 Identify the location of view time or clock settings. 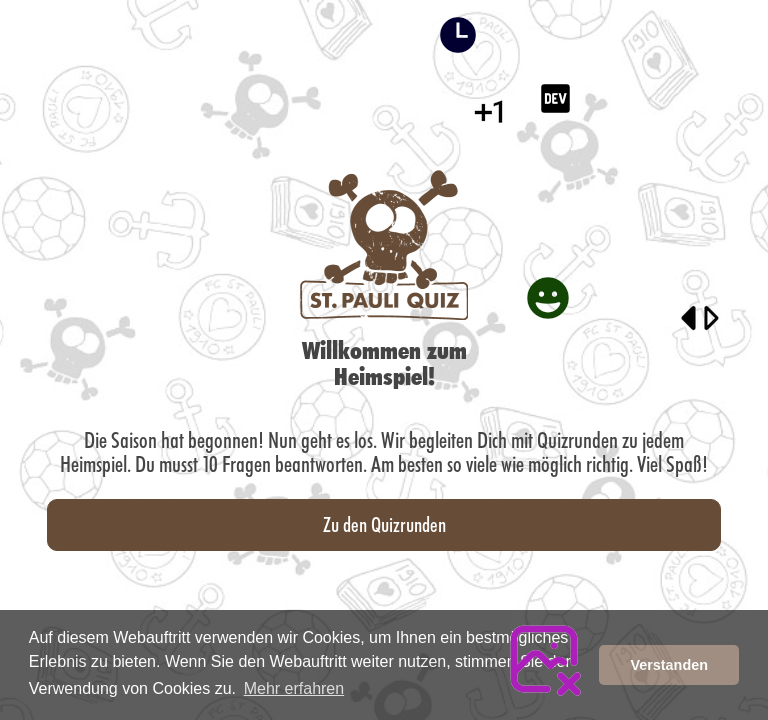
(458, 35).